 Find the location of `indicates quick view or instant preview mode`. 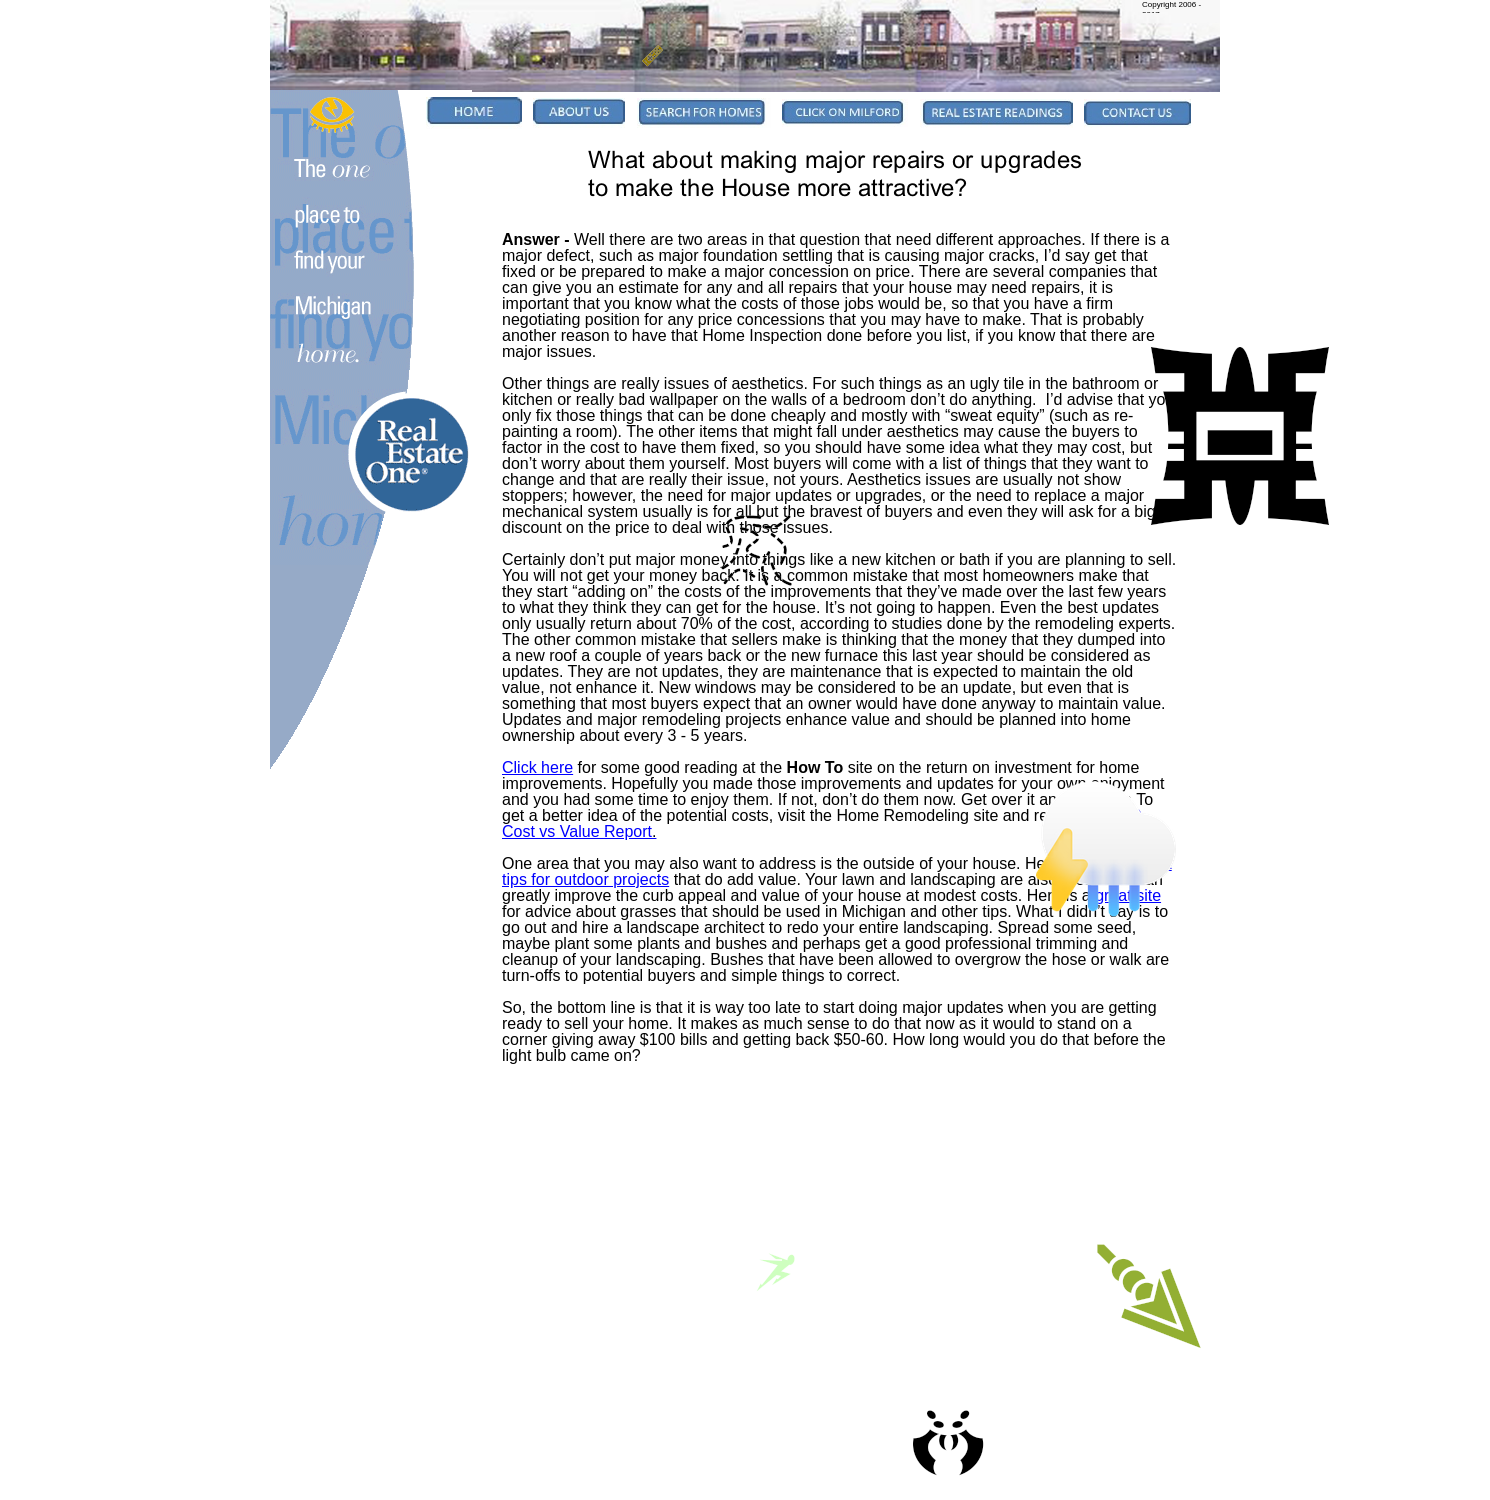

indicates quick view or instant preview mode is located at coordinates (332, 115).